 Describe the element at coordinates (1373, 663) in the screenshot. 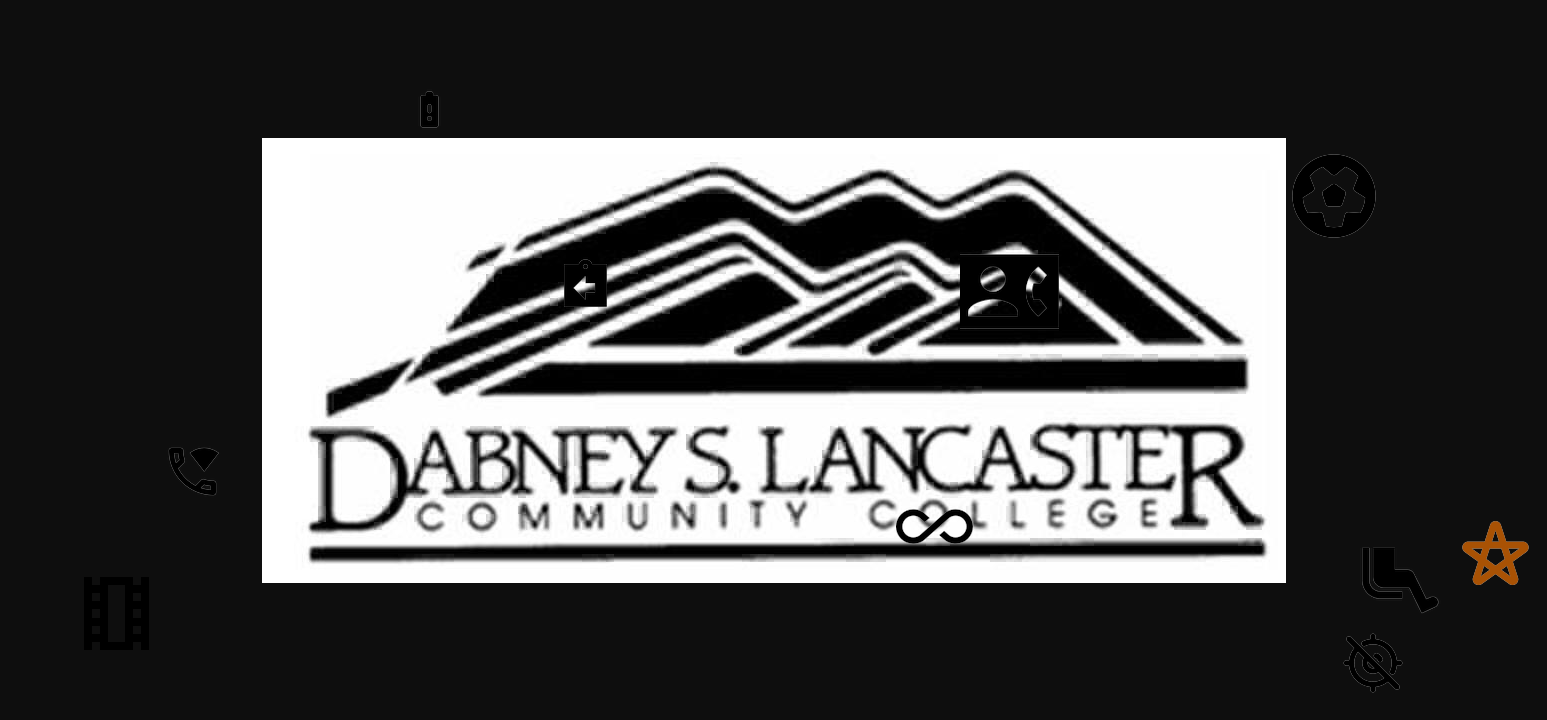

I see `location services disabled` at that location.